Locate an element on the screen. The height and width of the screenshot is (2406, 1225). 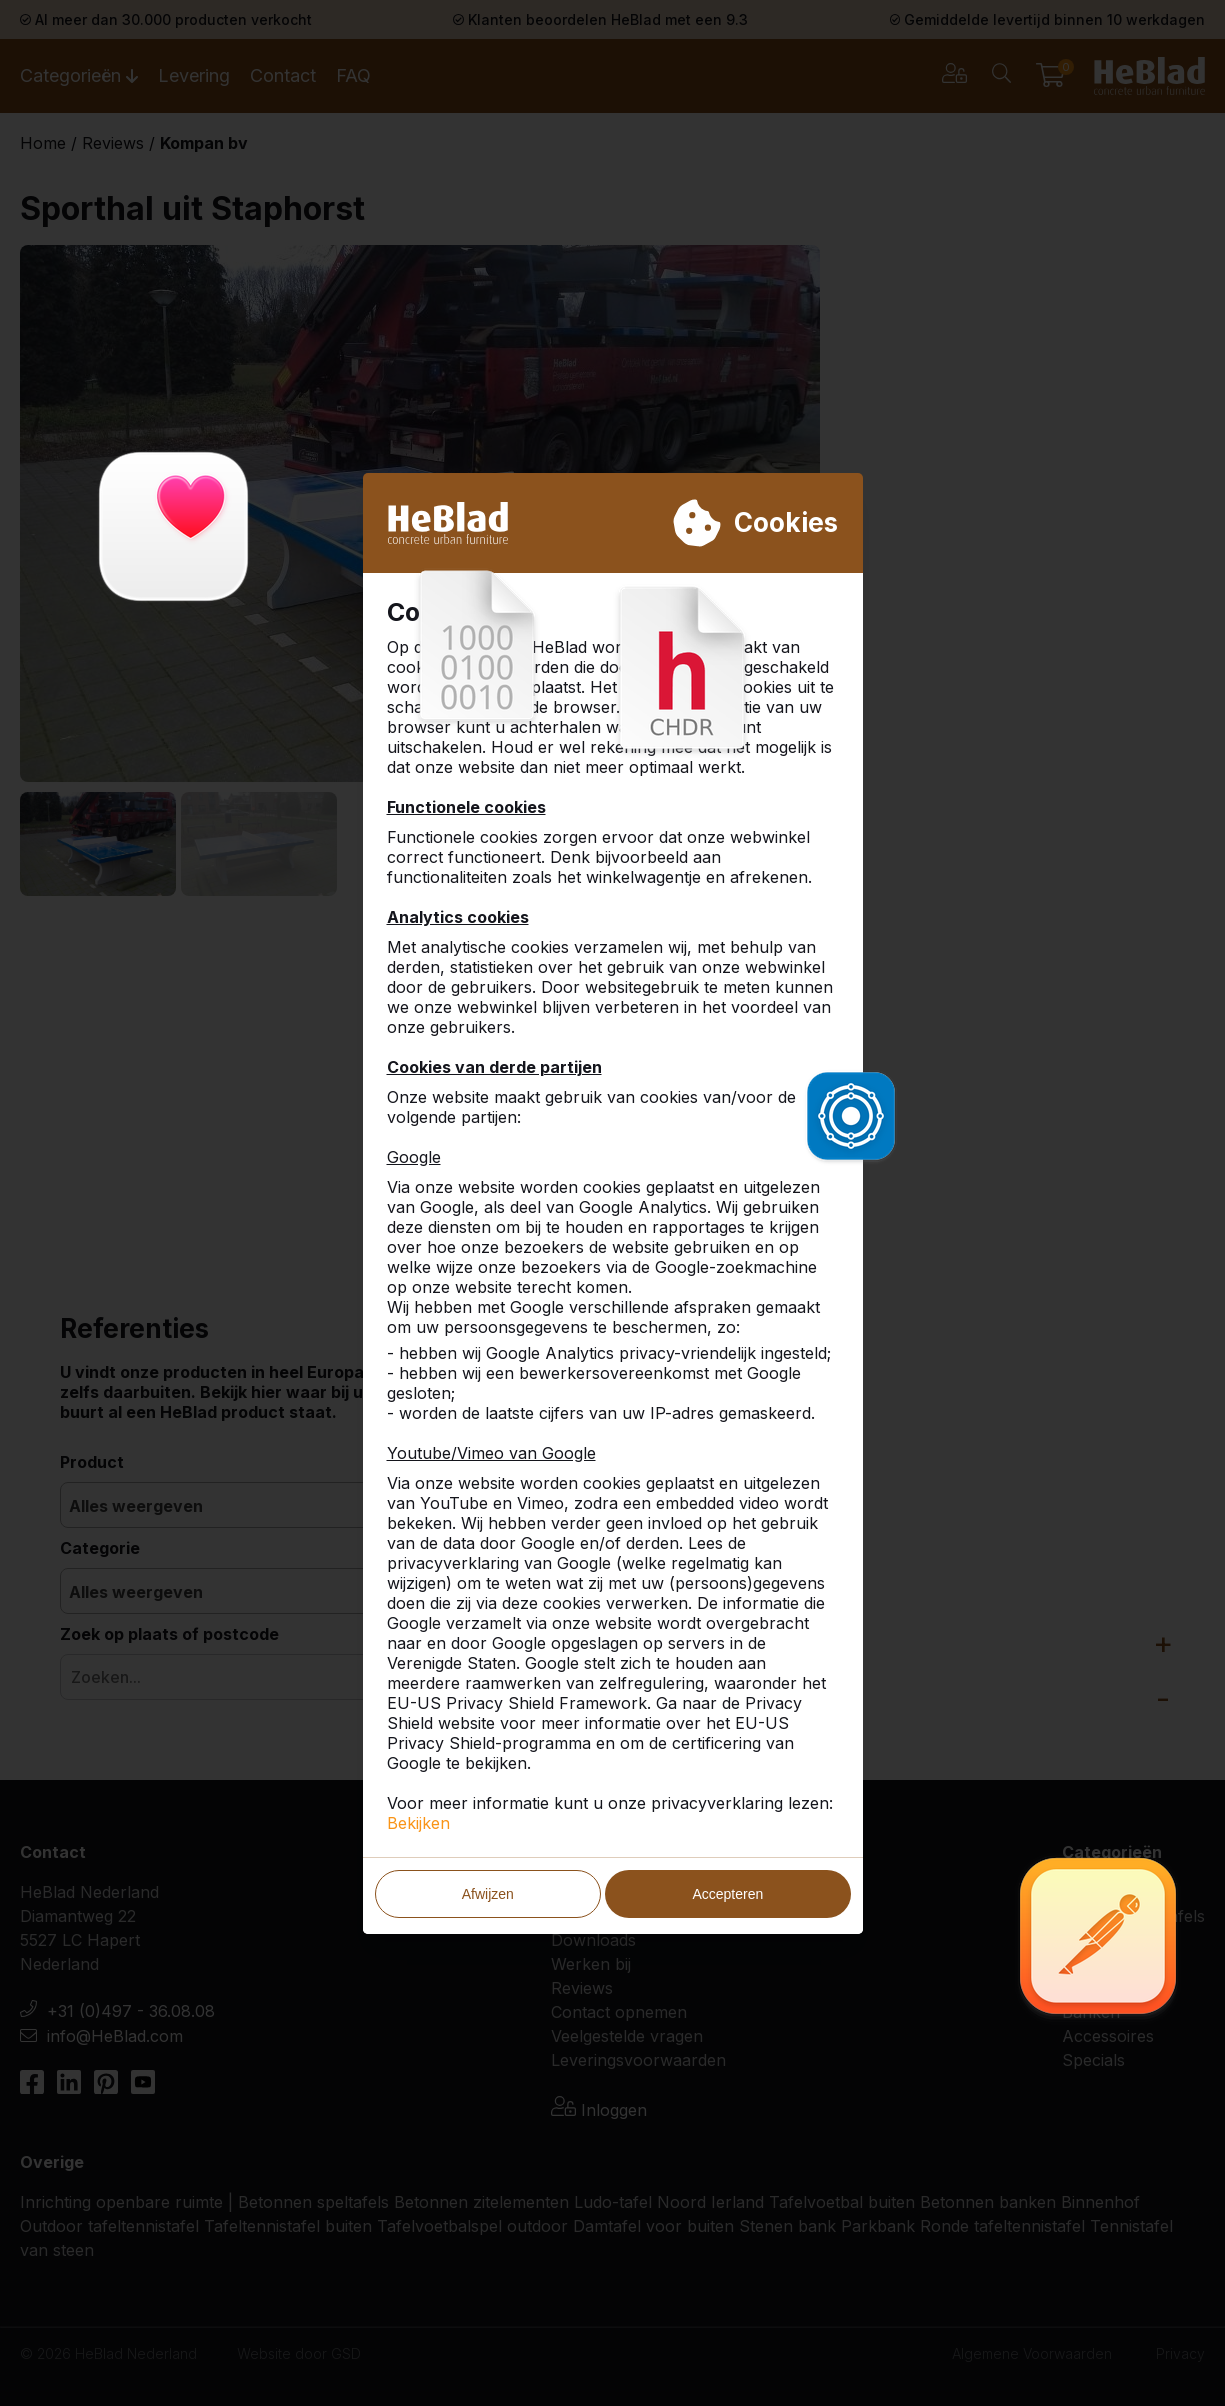
generic binary or data file is located at coordinates (477, 648).